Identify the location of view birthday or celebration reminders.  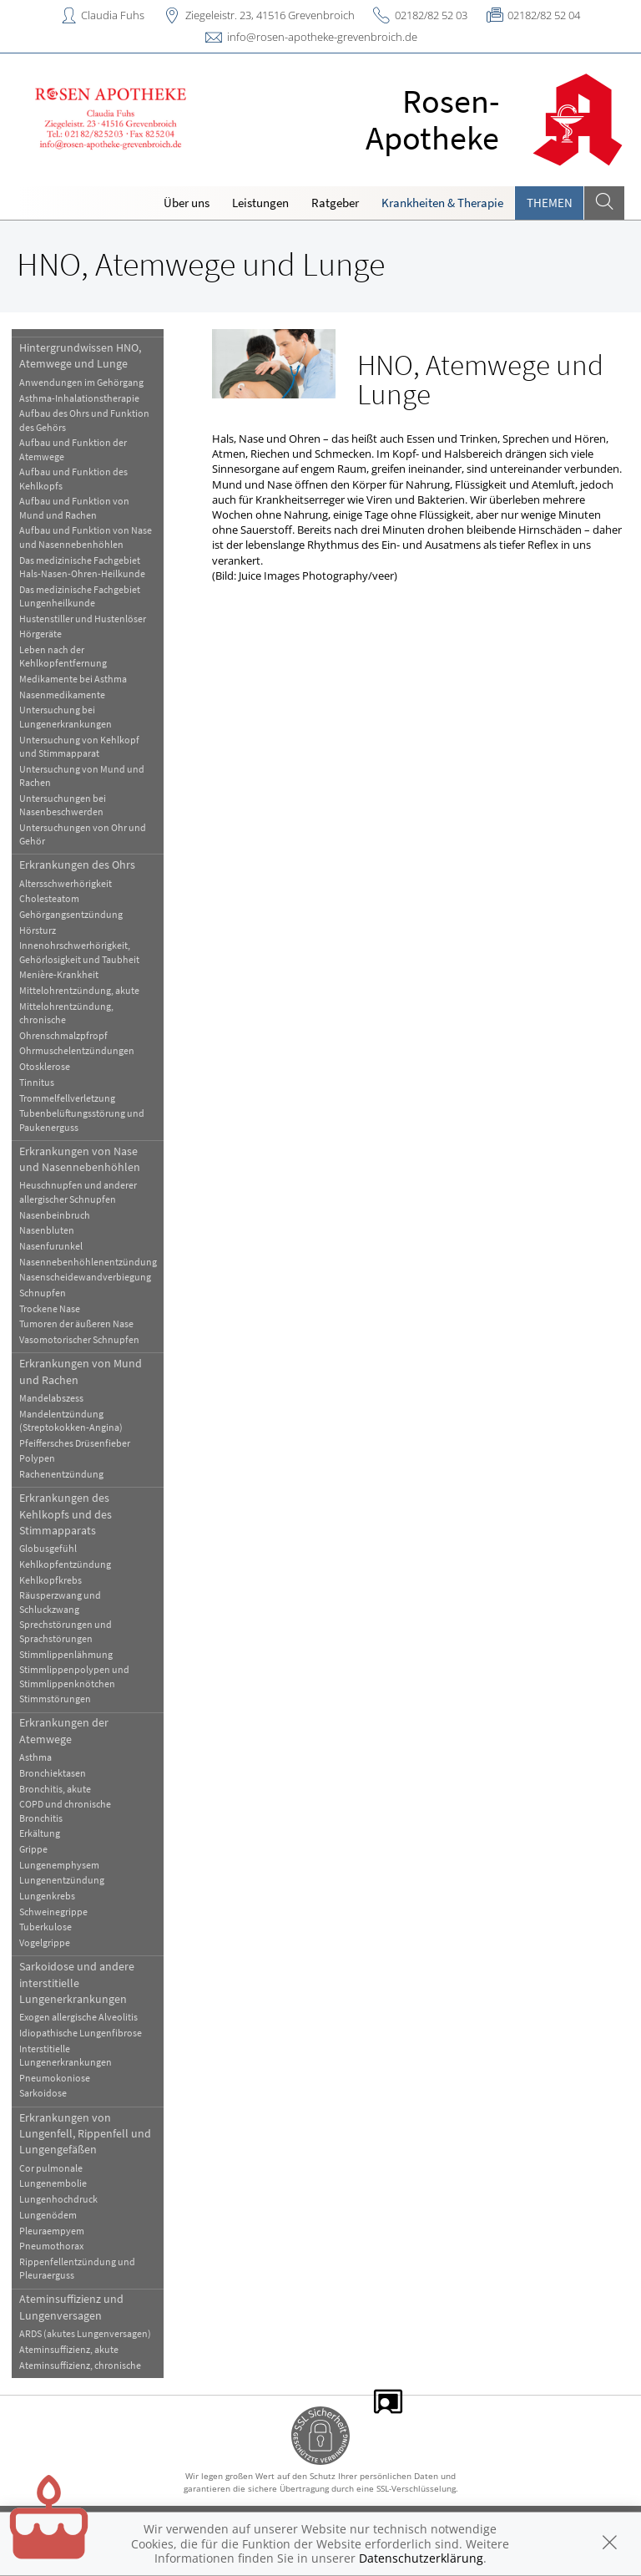
(48, 2523).